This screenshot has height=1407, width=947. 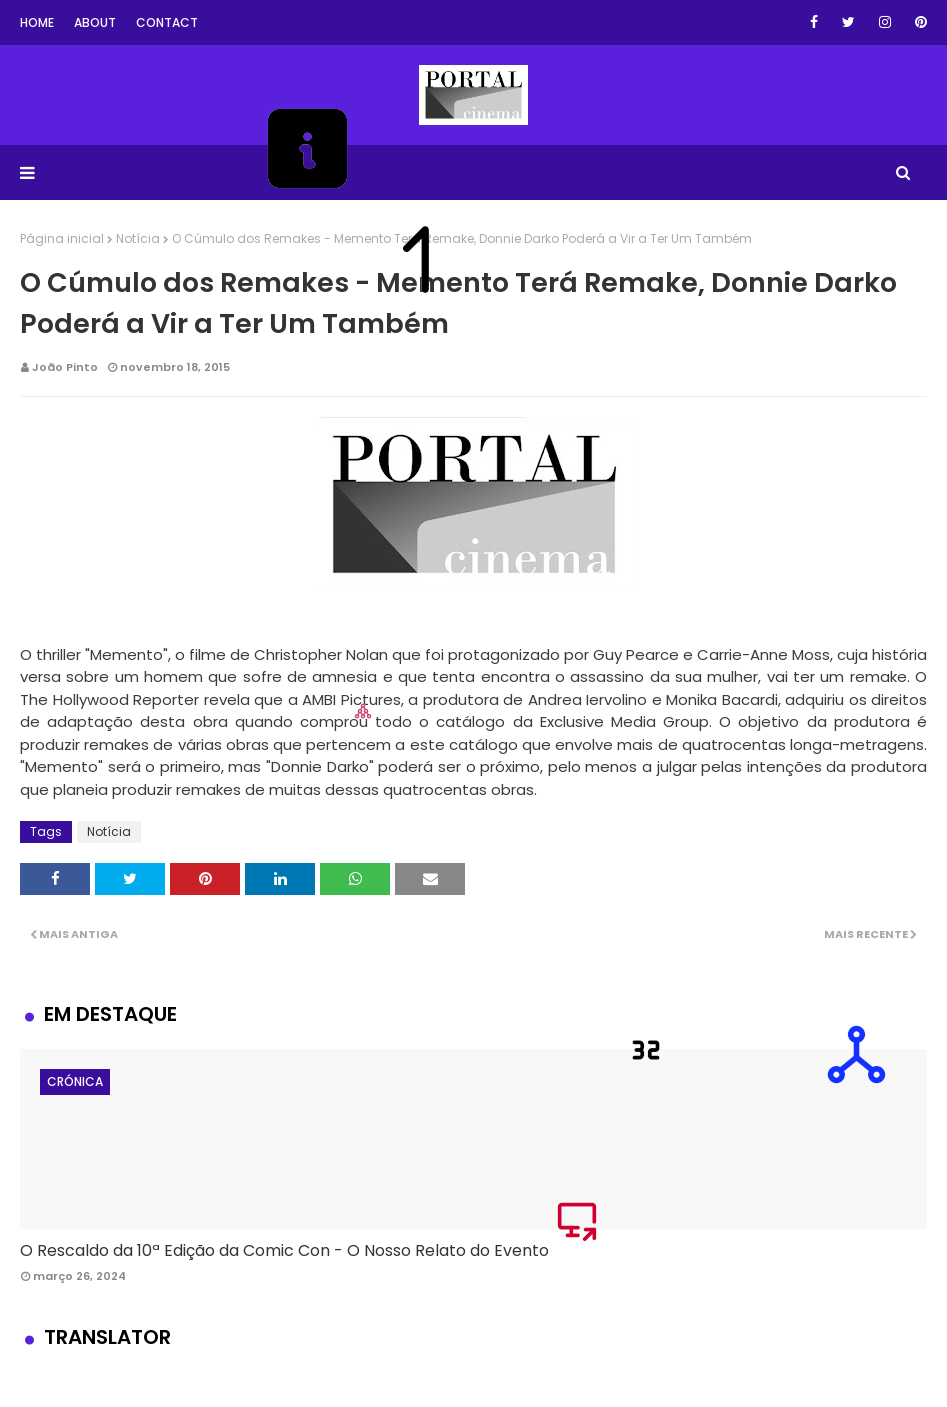 I want to click on view organizational hierarchy or structure, so click(x=856, y=1054).